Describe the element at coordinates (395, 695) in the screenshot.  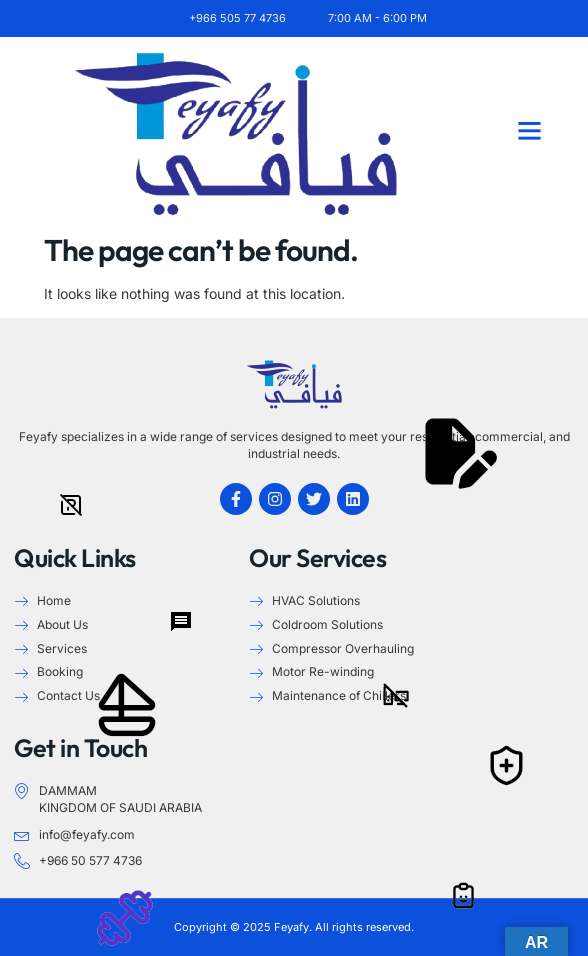
I see `indicates desktop computer is offline or disconnected` at that location.